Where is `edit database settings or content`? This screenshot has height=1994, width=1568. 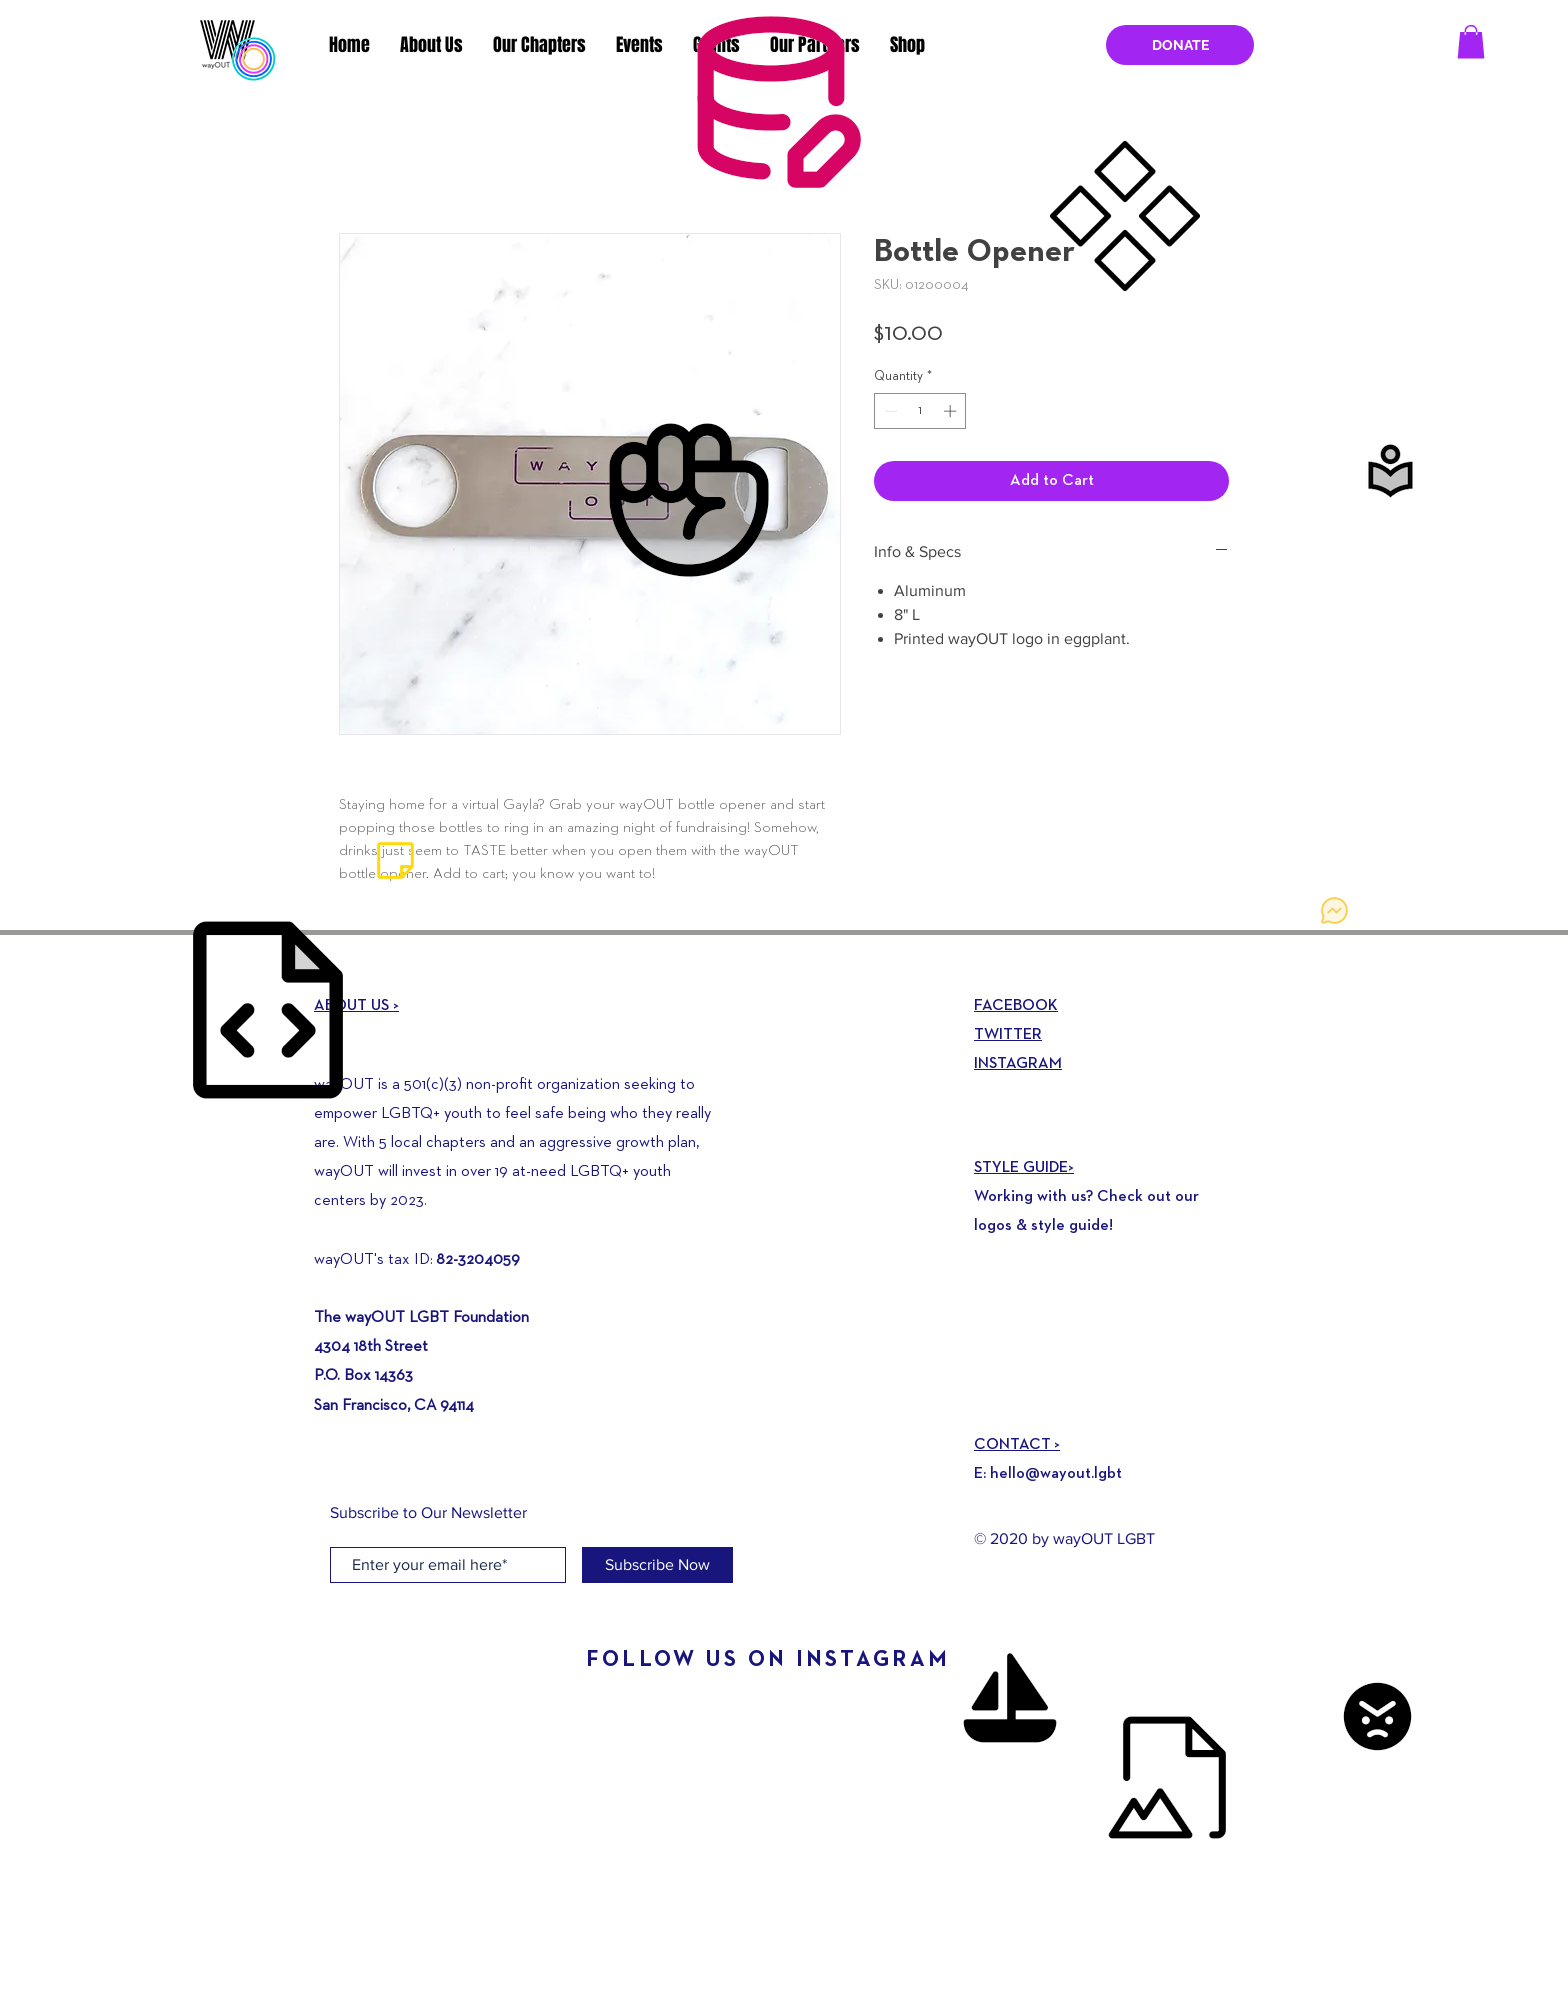 edit database settings or content is located at coordinates (771, 98).